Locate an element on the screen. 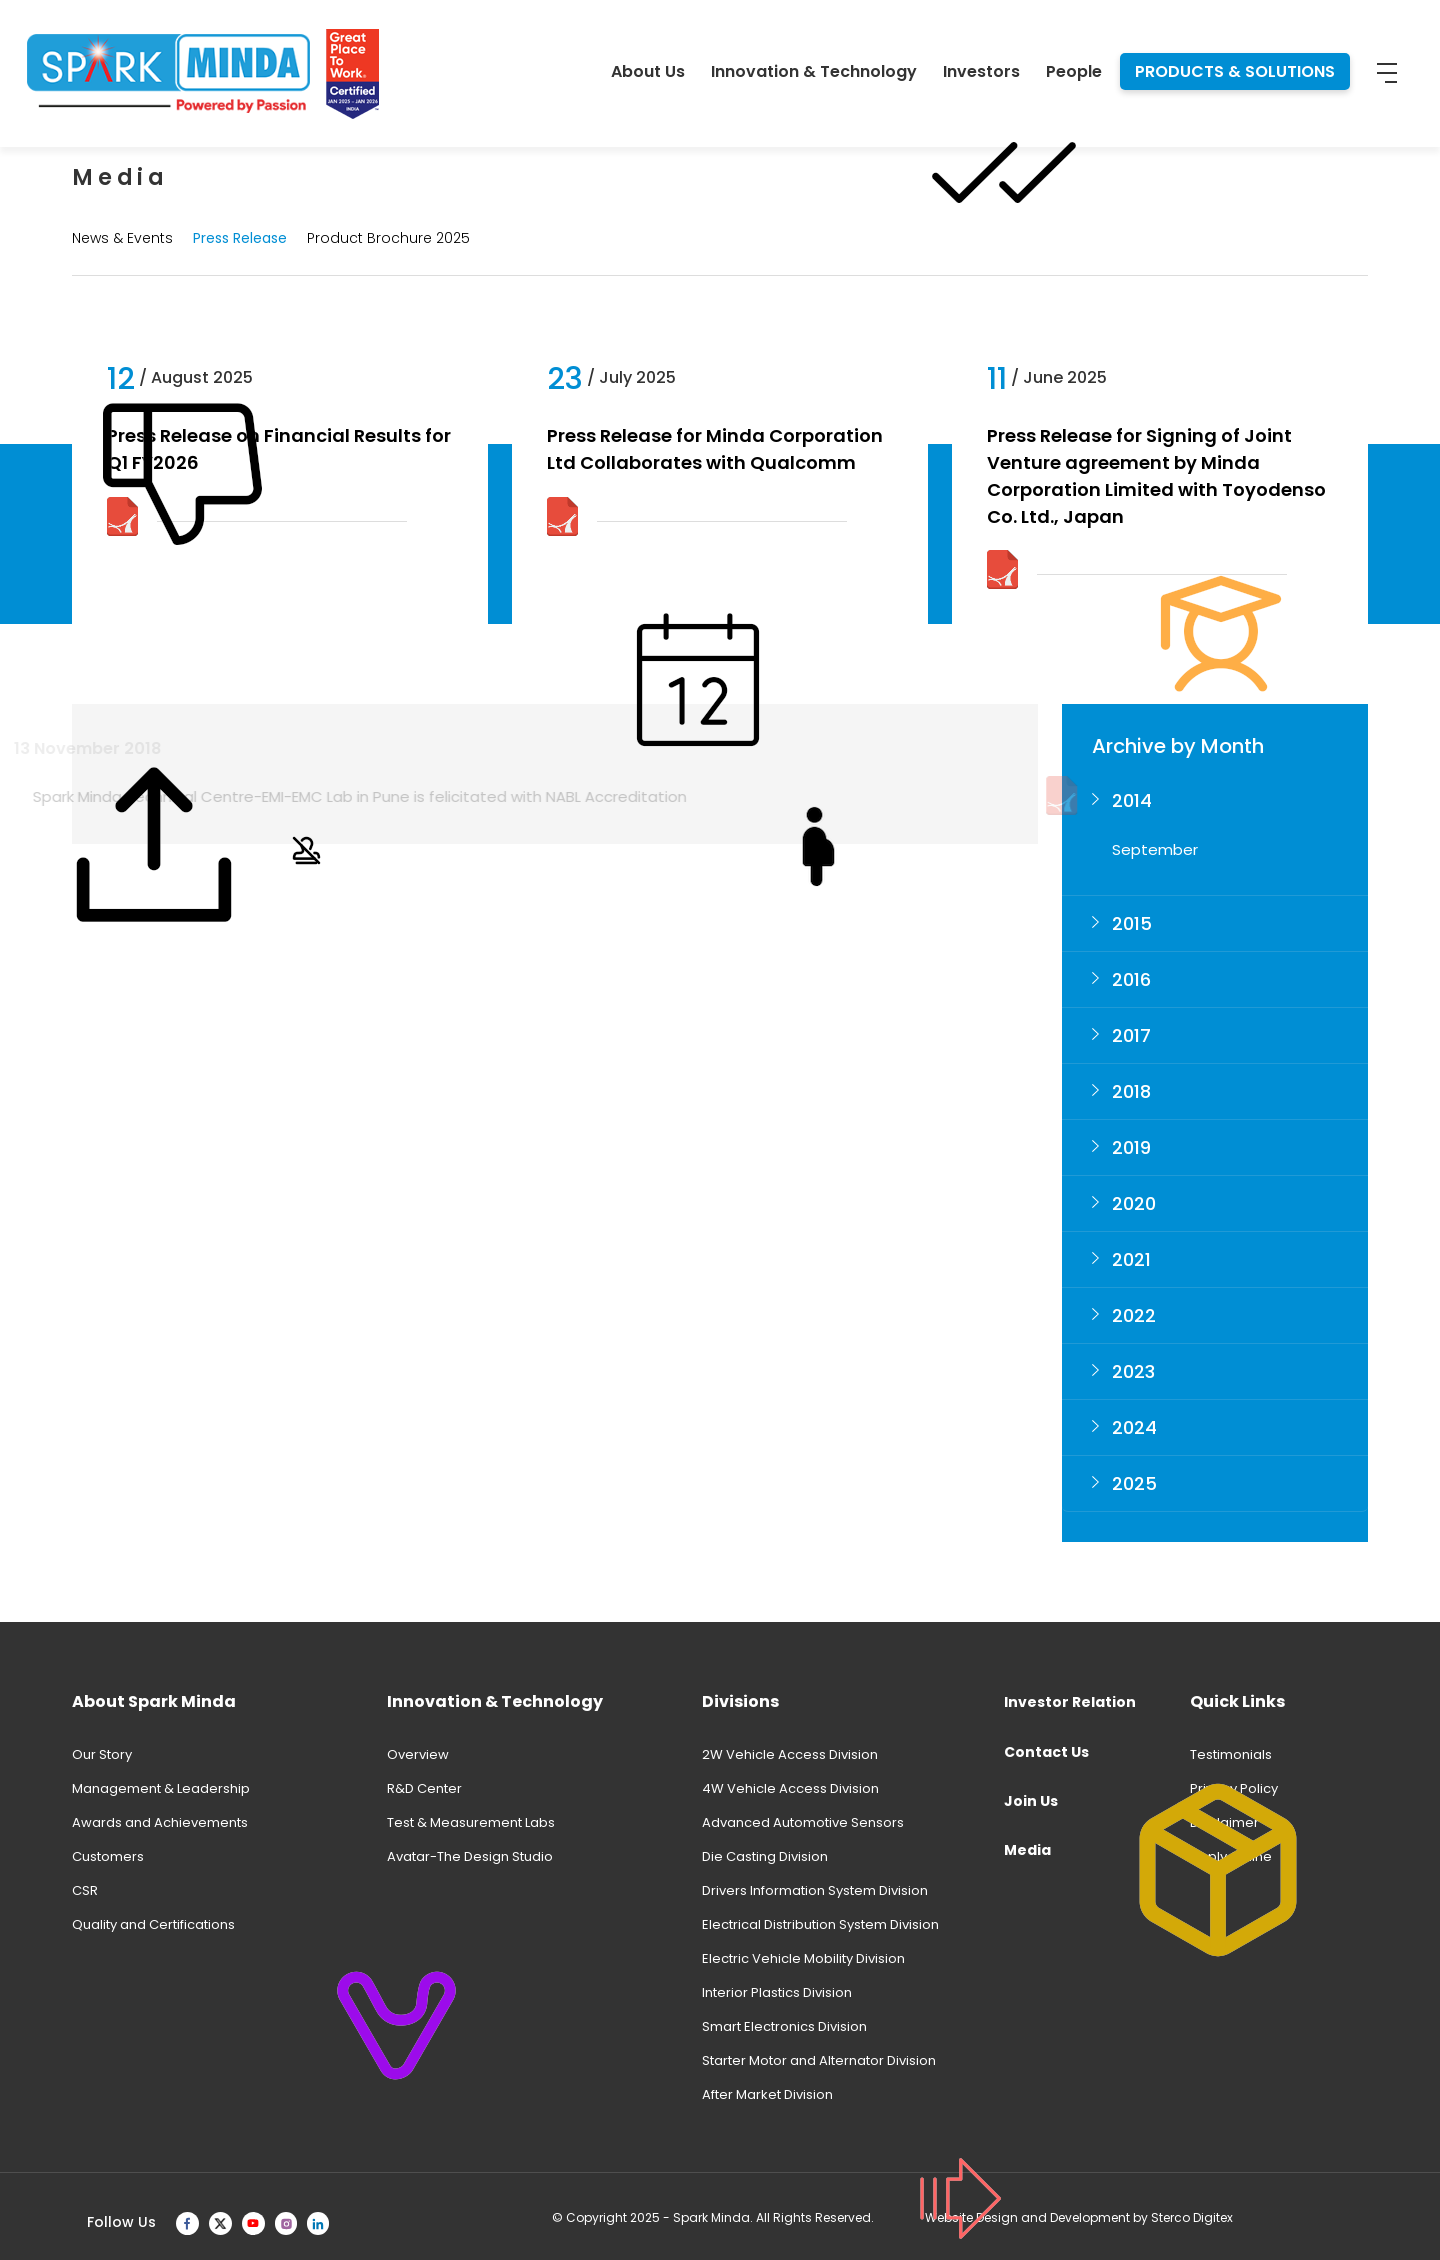 This screenshot has height=2260, width=1440. dislike or downvote content is located at coordinates (182, 465).